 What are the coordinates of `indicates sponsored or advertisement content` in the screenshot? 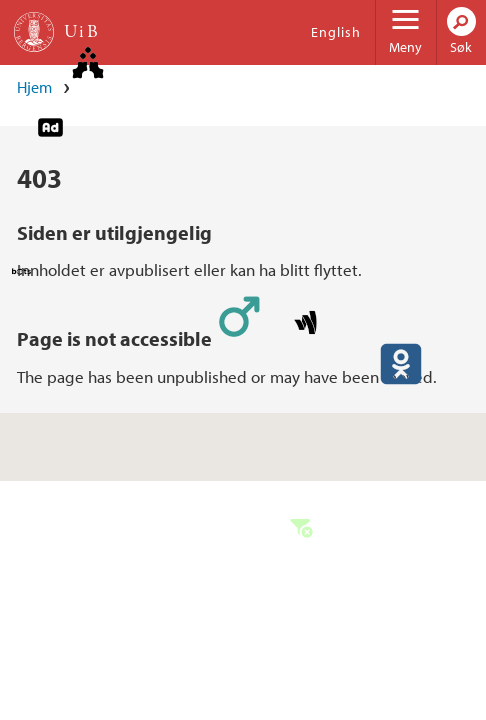 It's located at (50, 127).